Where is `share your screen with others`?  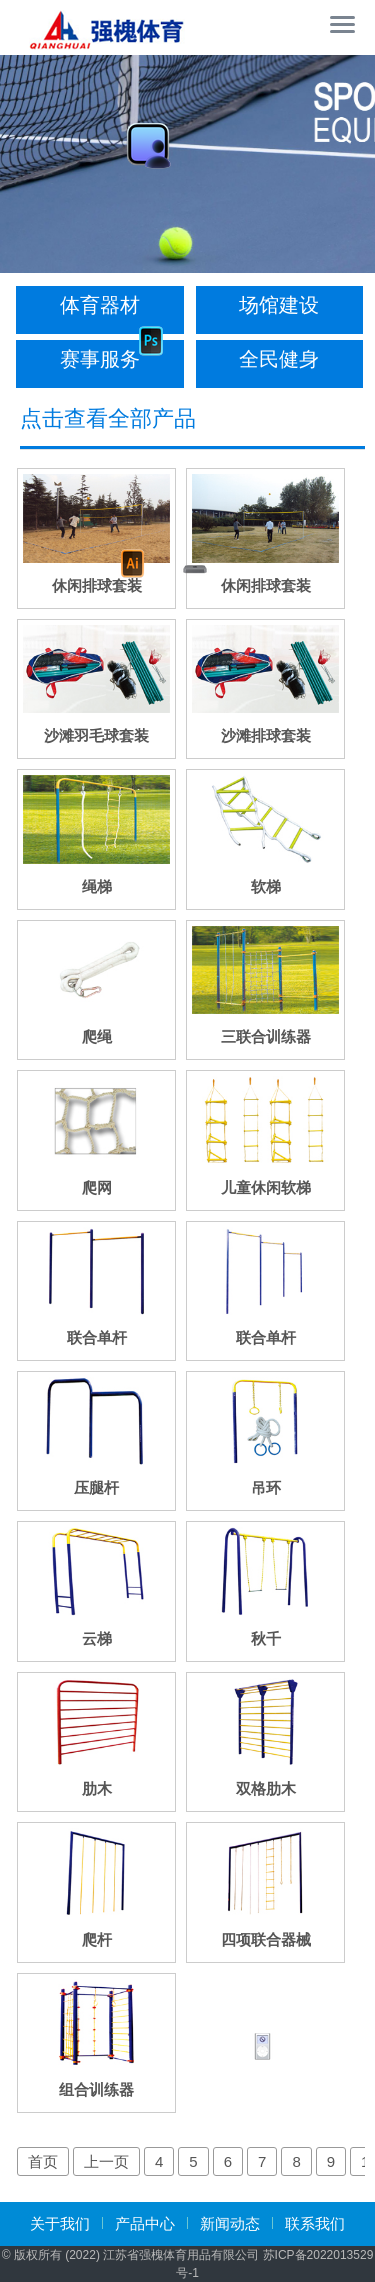 share your screen with others is located at coordinates (148, 144).